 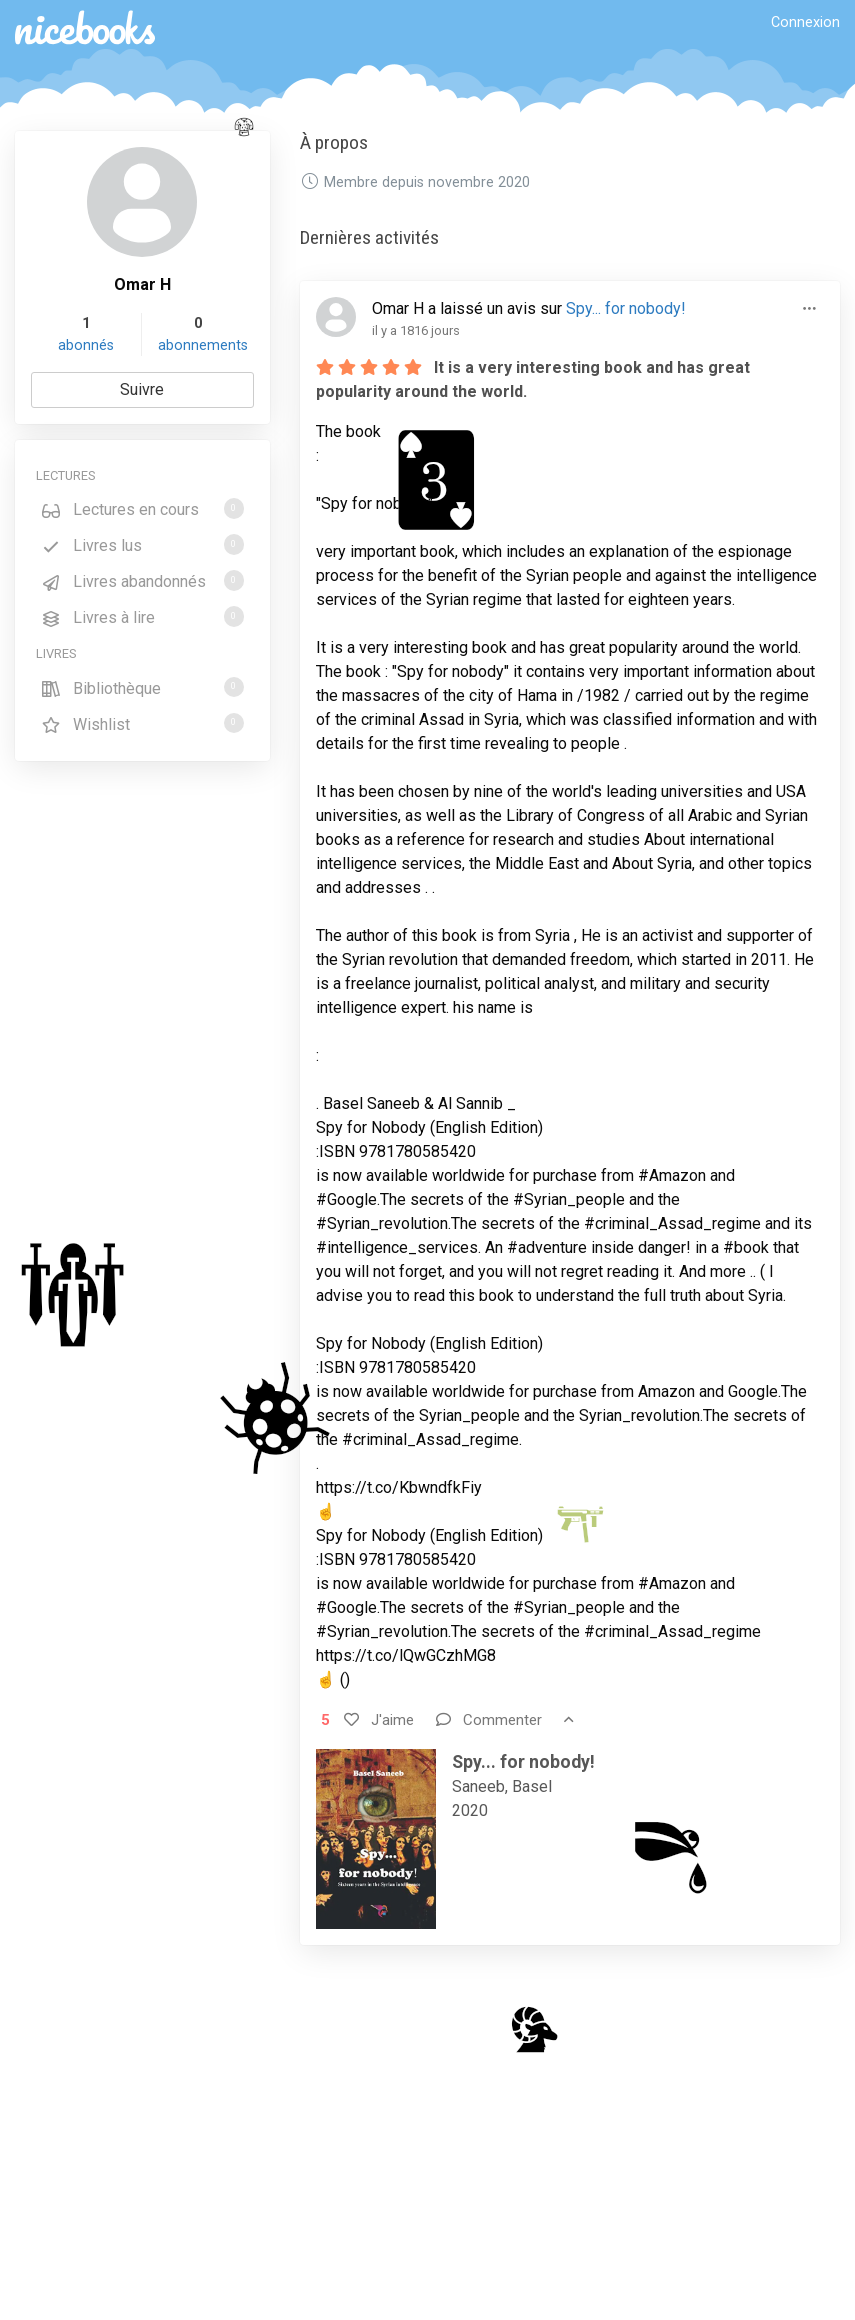 What do you see at coordinates (436, 480) in the screenshot?
I see `select the three of spades card` at bounding box center [436, 480].